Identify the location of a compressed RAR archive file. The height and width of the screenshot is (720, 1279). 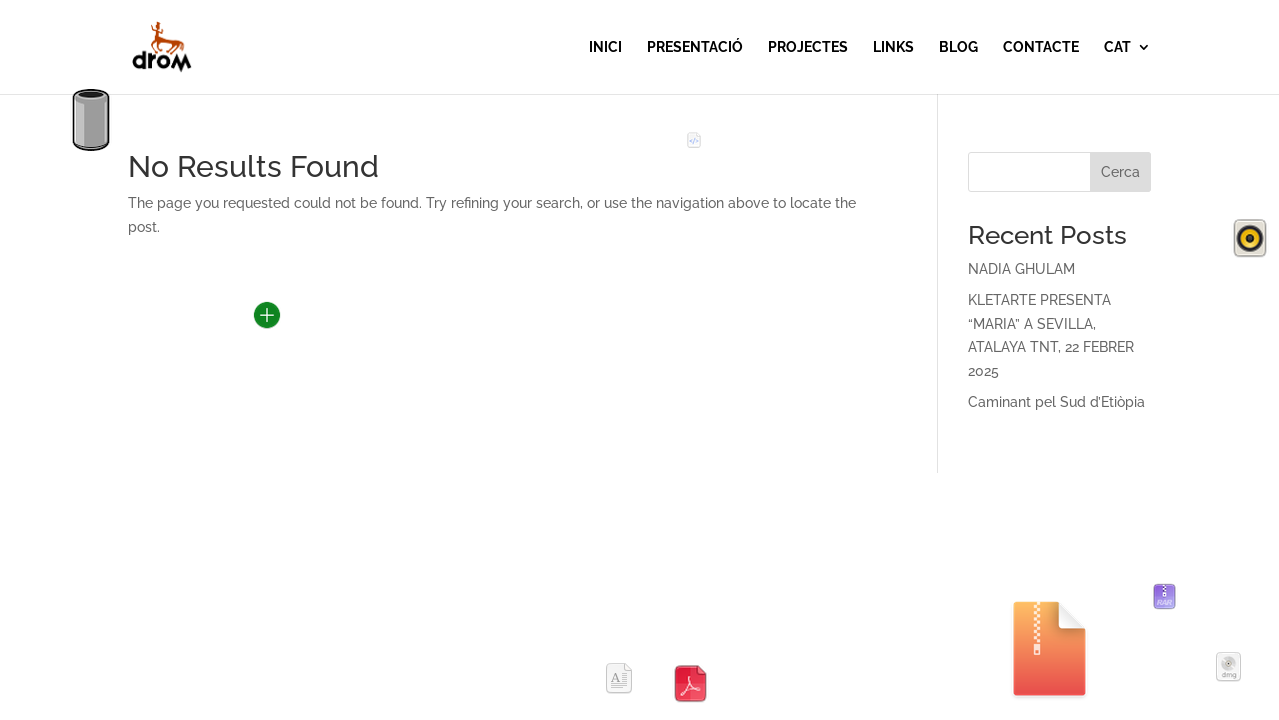
(1164, 596).